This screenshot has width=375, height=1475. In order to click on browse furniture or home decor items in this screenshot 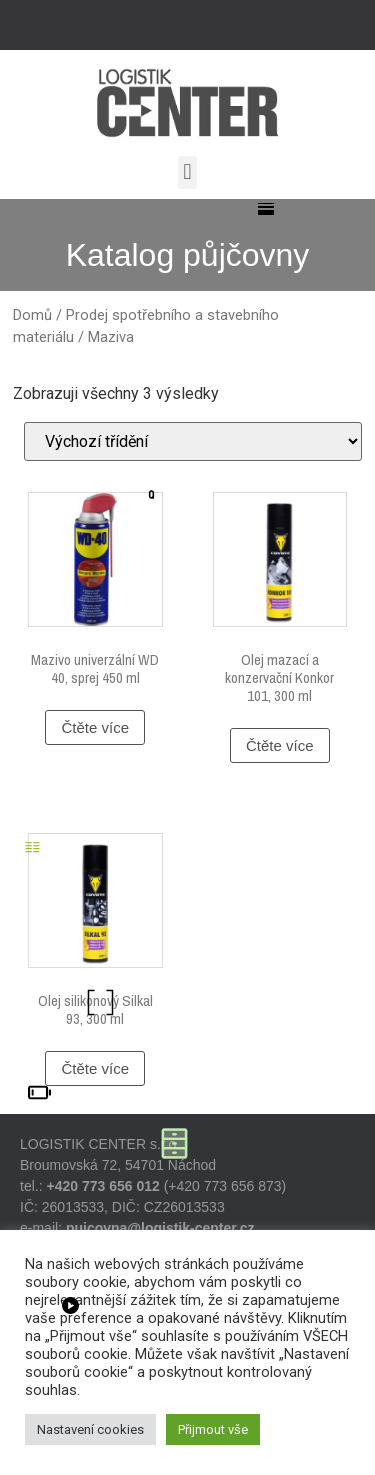, I will do `click(174, 1143)`.